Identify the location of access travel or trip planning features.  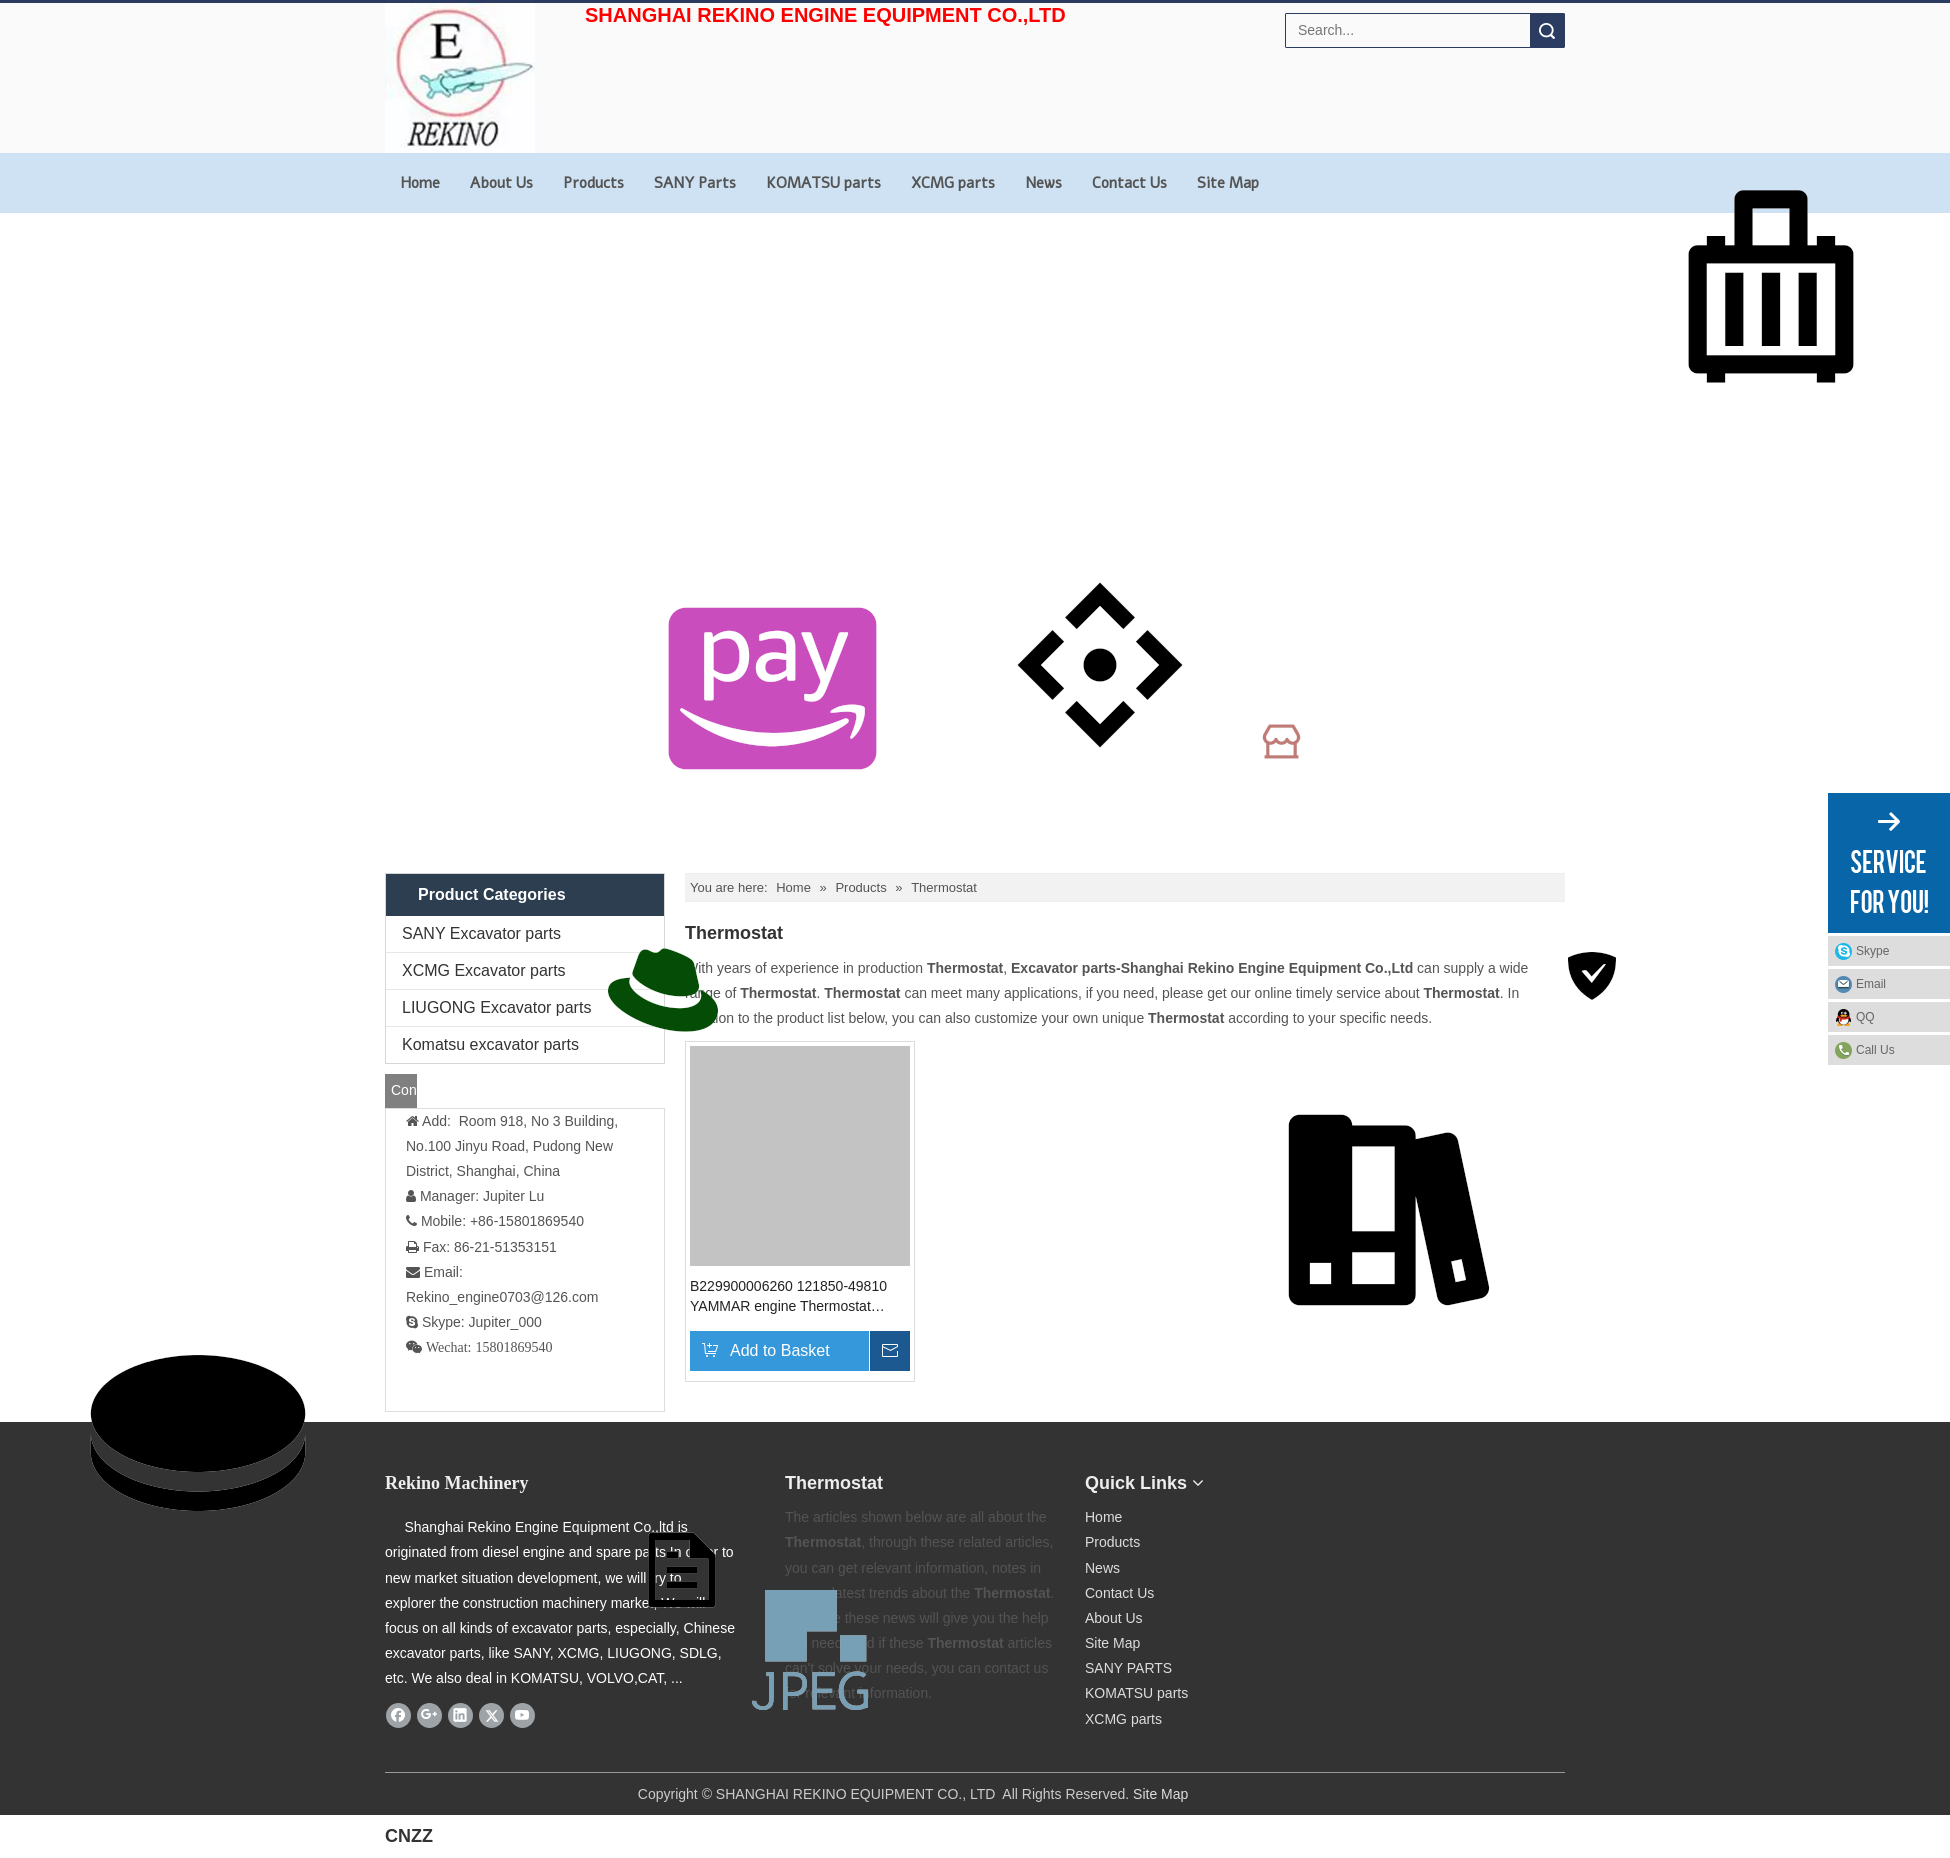
(1771, 291).